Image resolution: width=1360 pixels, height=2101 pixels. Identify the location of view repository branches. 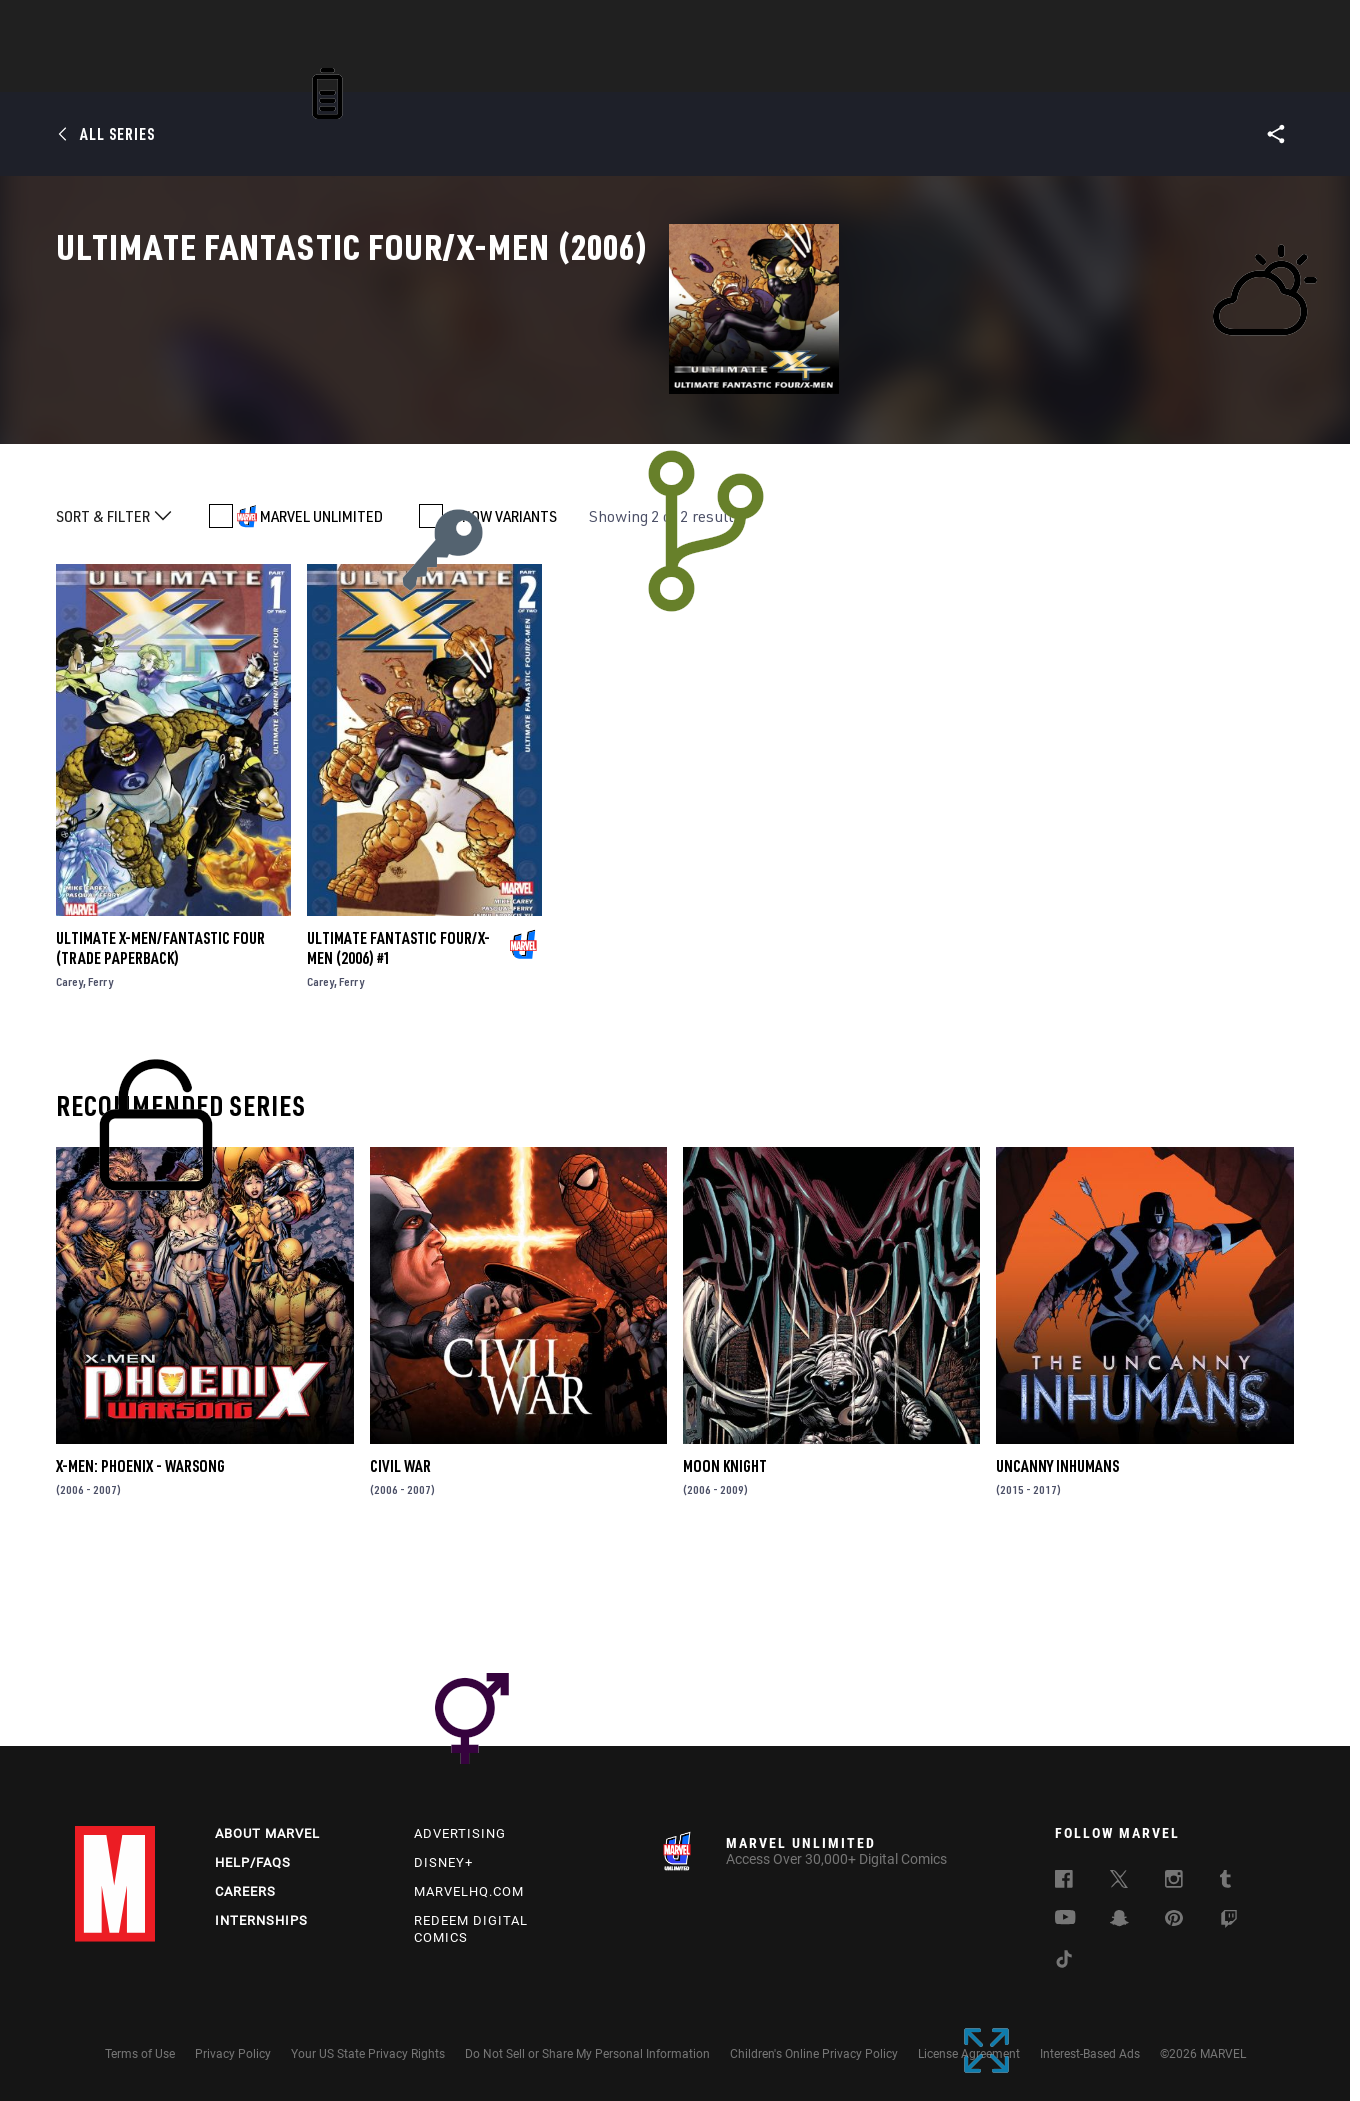
(706, 531).